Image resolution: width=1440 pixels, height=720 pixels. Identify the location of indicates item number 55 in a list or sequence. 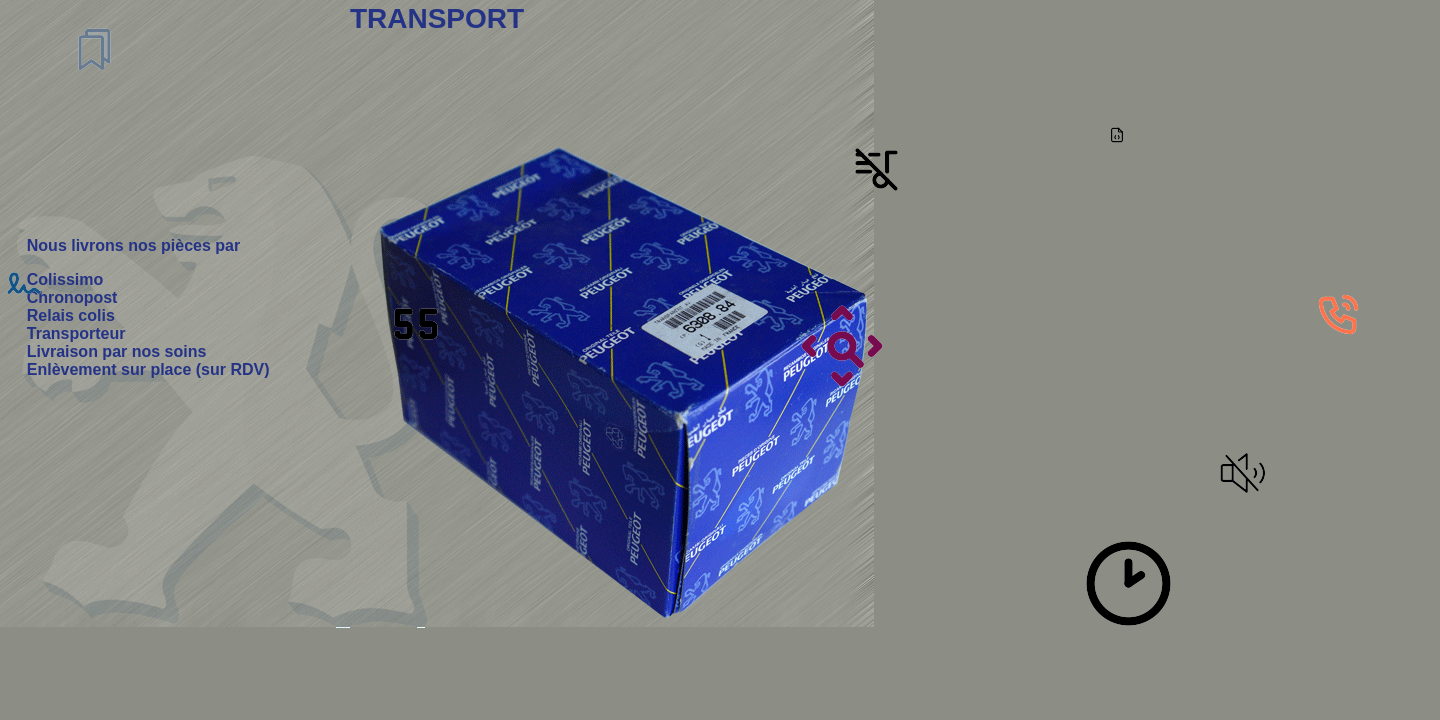
(416, 324).